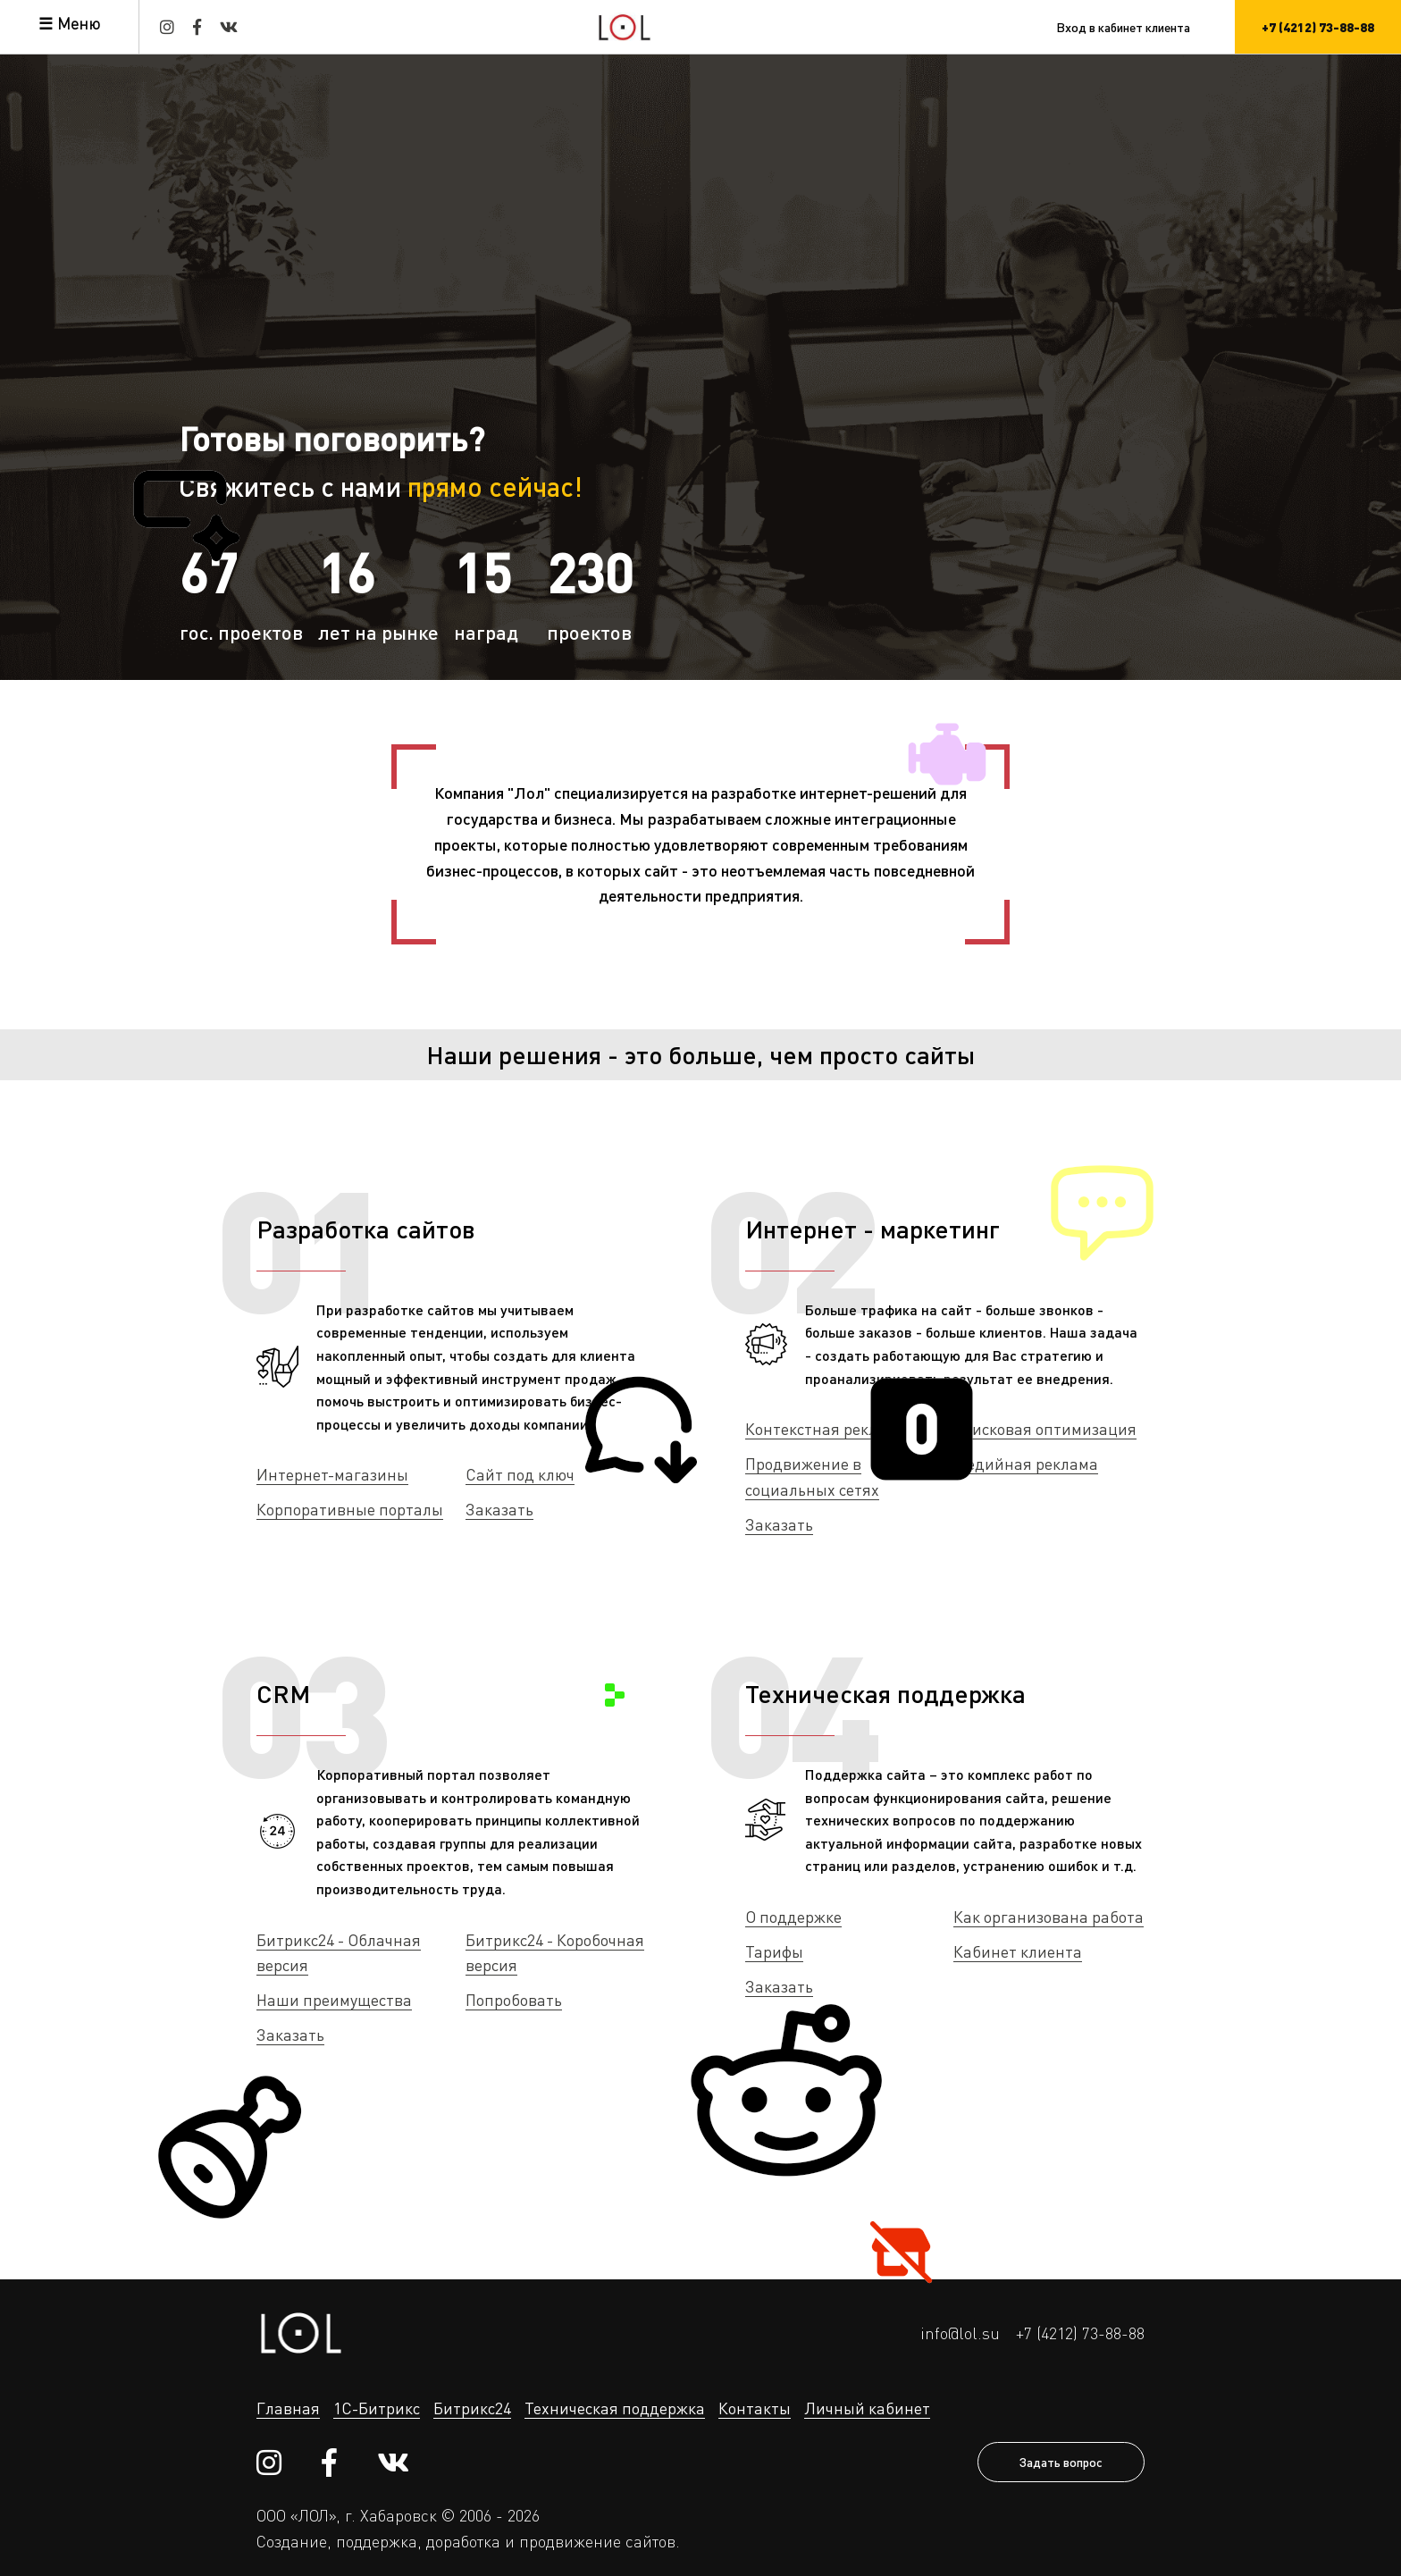 This screenshot has width=1401, height=2576. I want to click on indicates a closed or unavailable shop, so click(901, 2252).